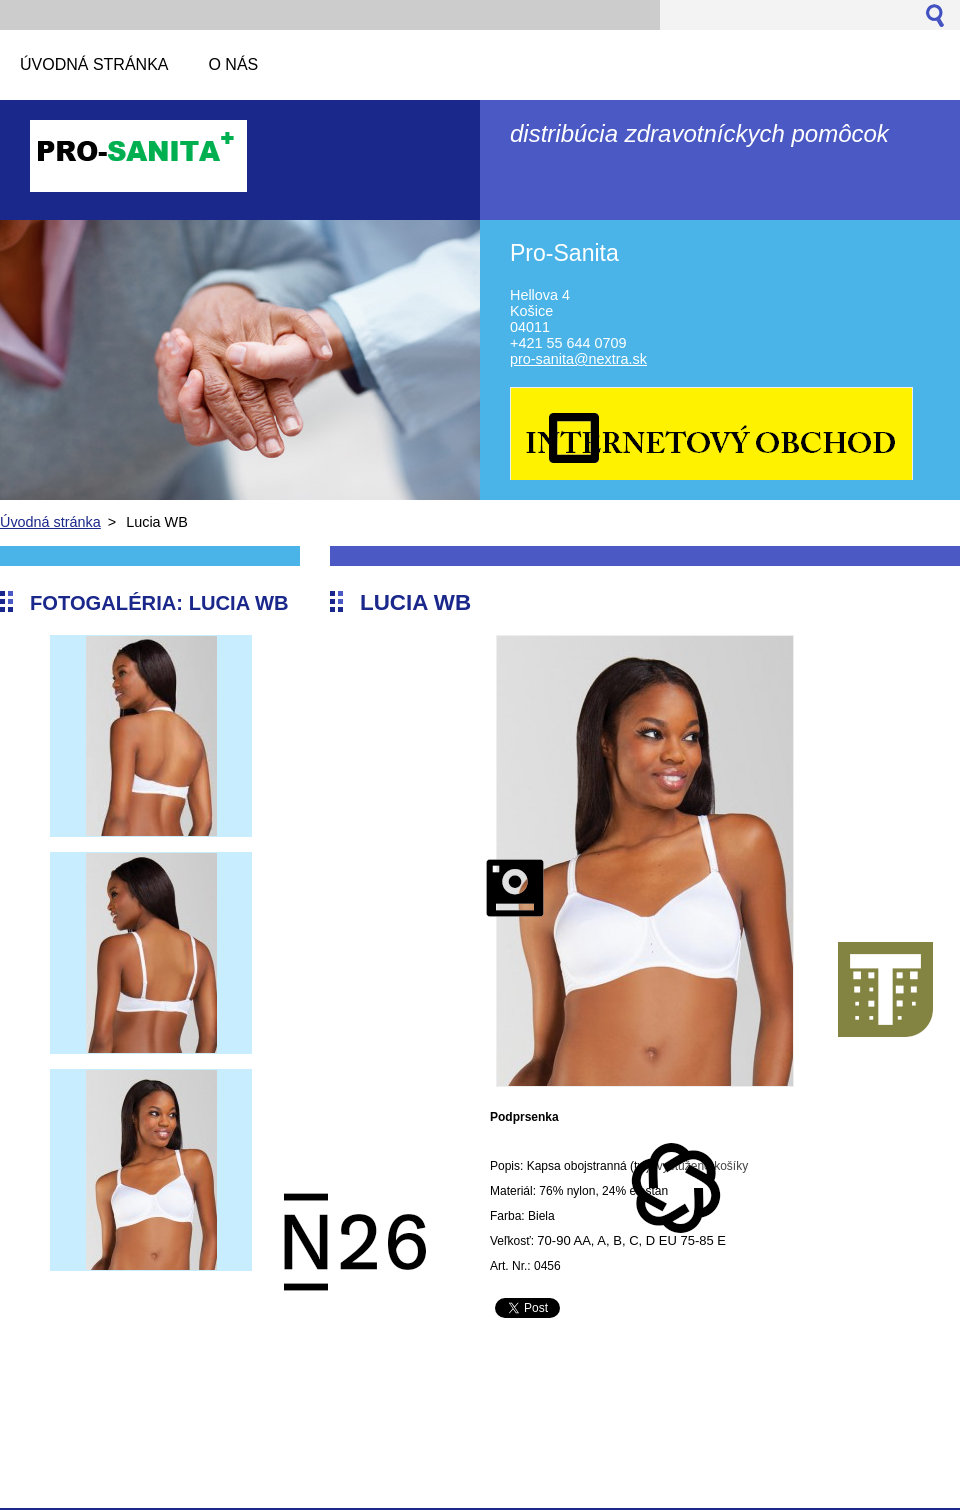 Image resolution: width=960 pixels, height=1510 pixels. I want to click on access polaroid or instant camera features, so click(515, 888).